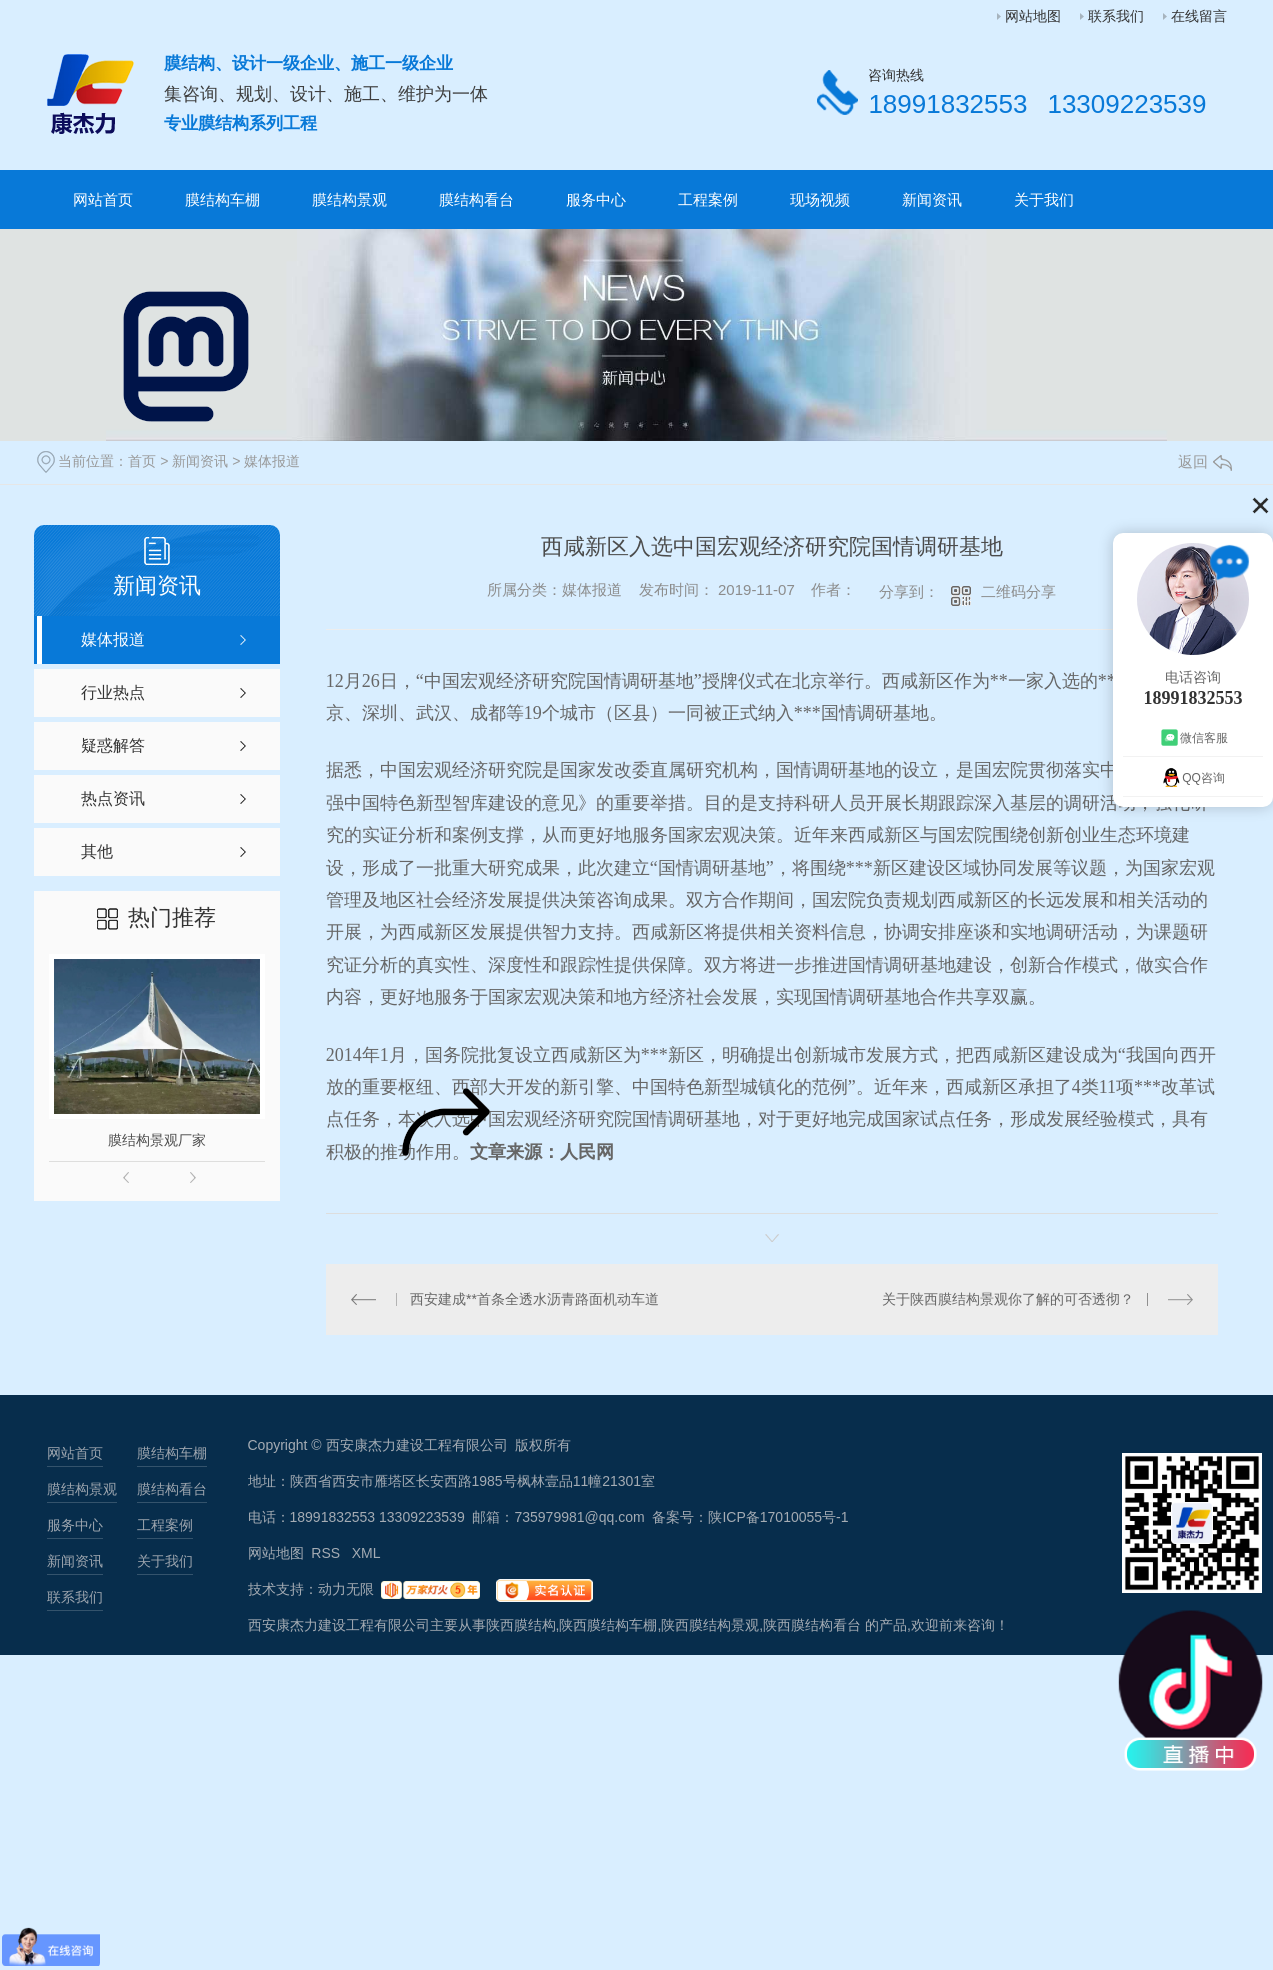 This screenshot has width=1273, height=1970. I want to click on open mastodon app, so click(186, 354).